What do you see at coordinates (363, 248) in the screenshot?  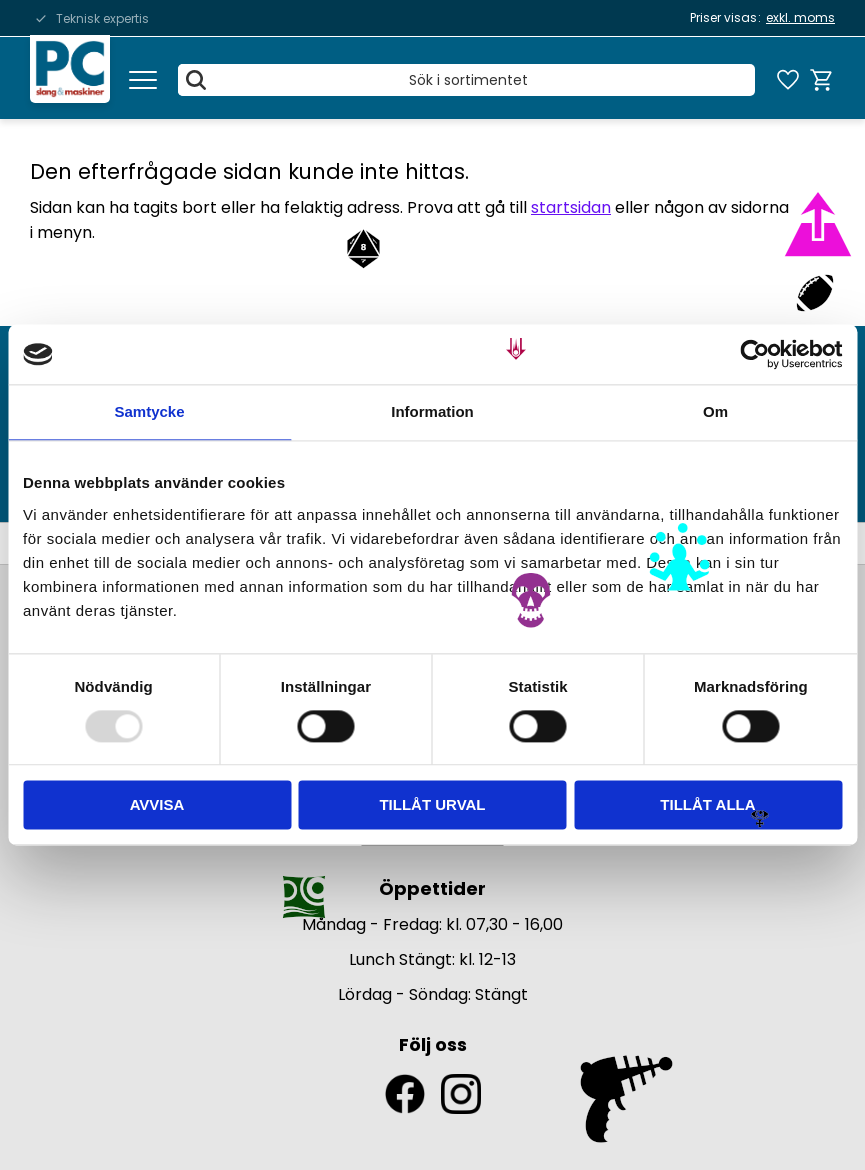 I see `roll a d8 die in-game` at bounding box center [363, 248].